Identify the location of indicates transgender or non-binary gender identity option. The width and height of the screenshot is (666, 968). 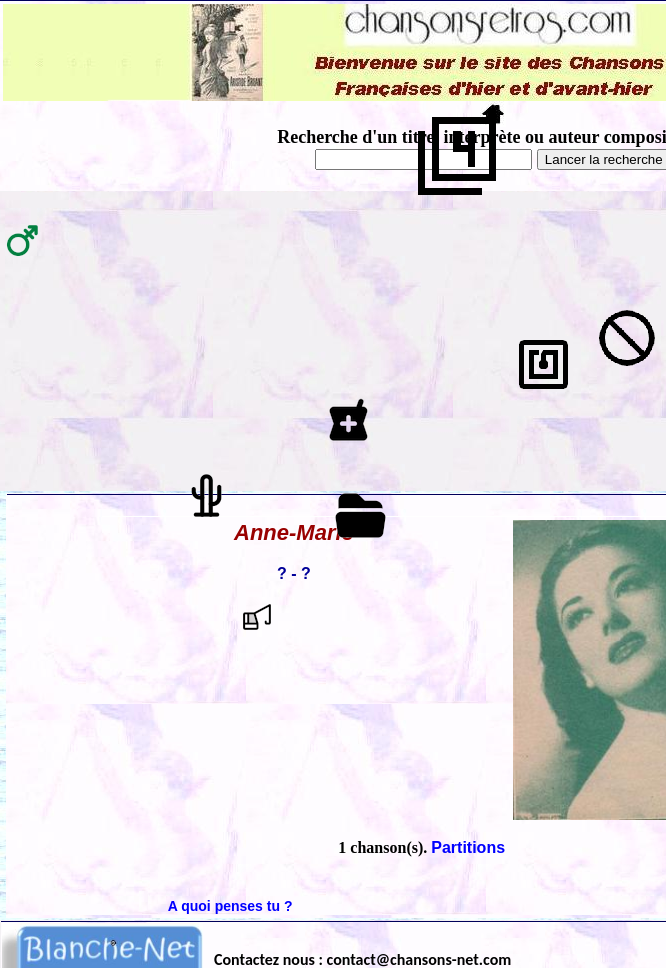
(23, 240).